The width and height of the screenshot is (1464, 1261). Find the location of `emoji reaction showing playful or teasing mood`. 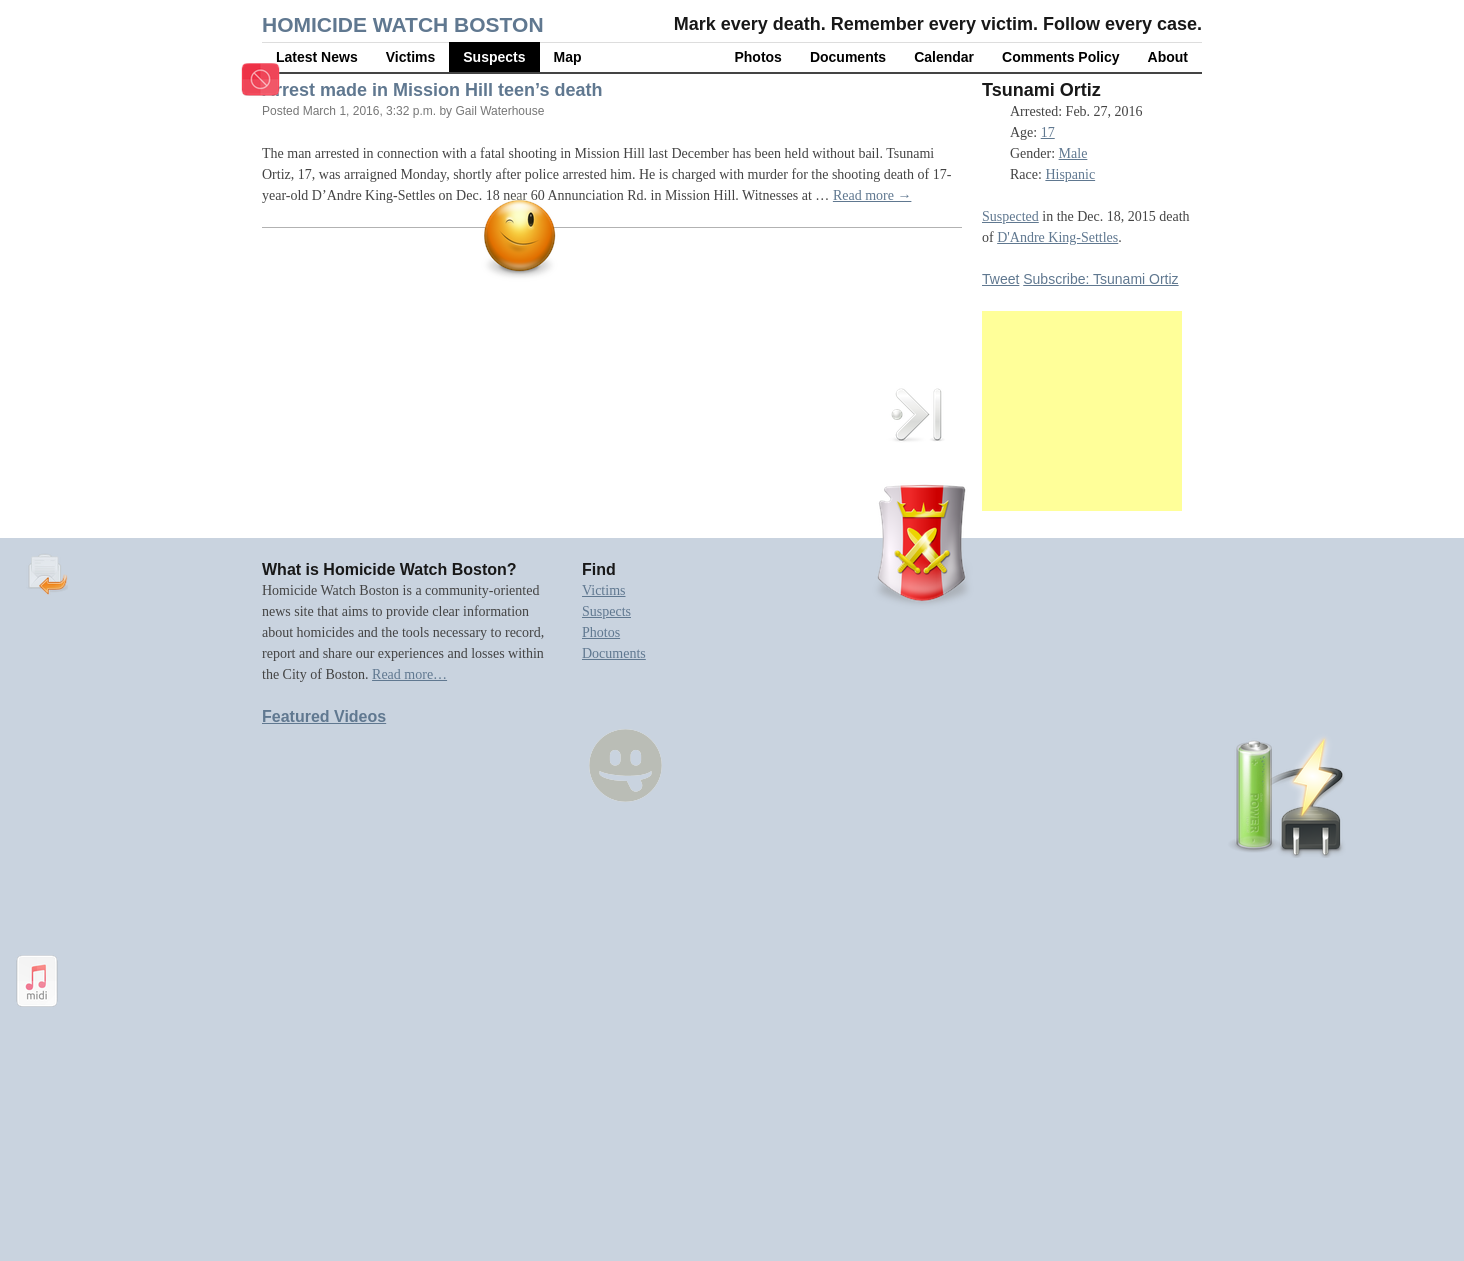

emoji reaction showing playful or teasing mood is located at coordinates (625, 765).